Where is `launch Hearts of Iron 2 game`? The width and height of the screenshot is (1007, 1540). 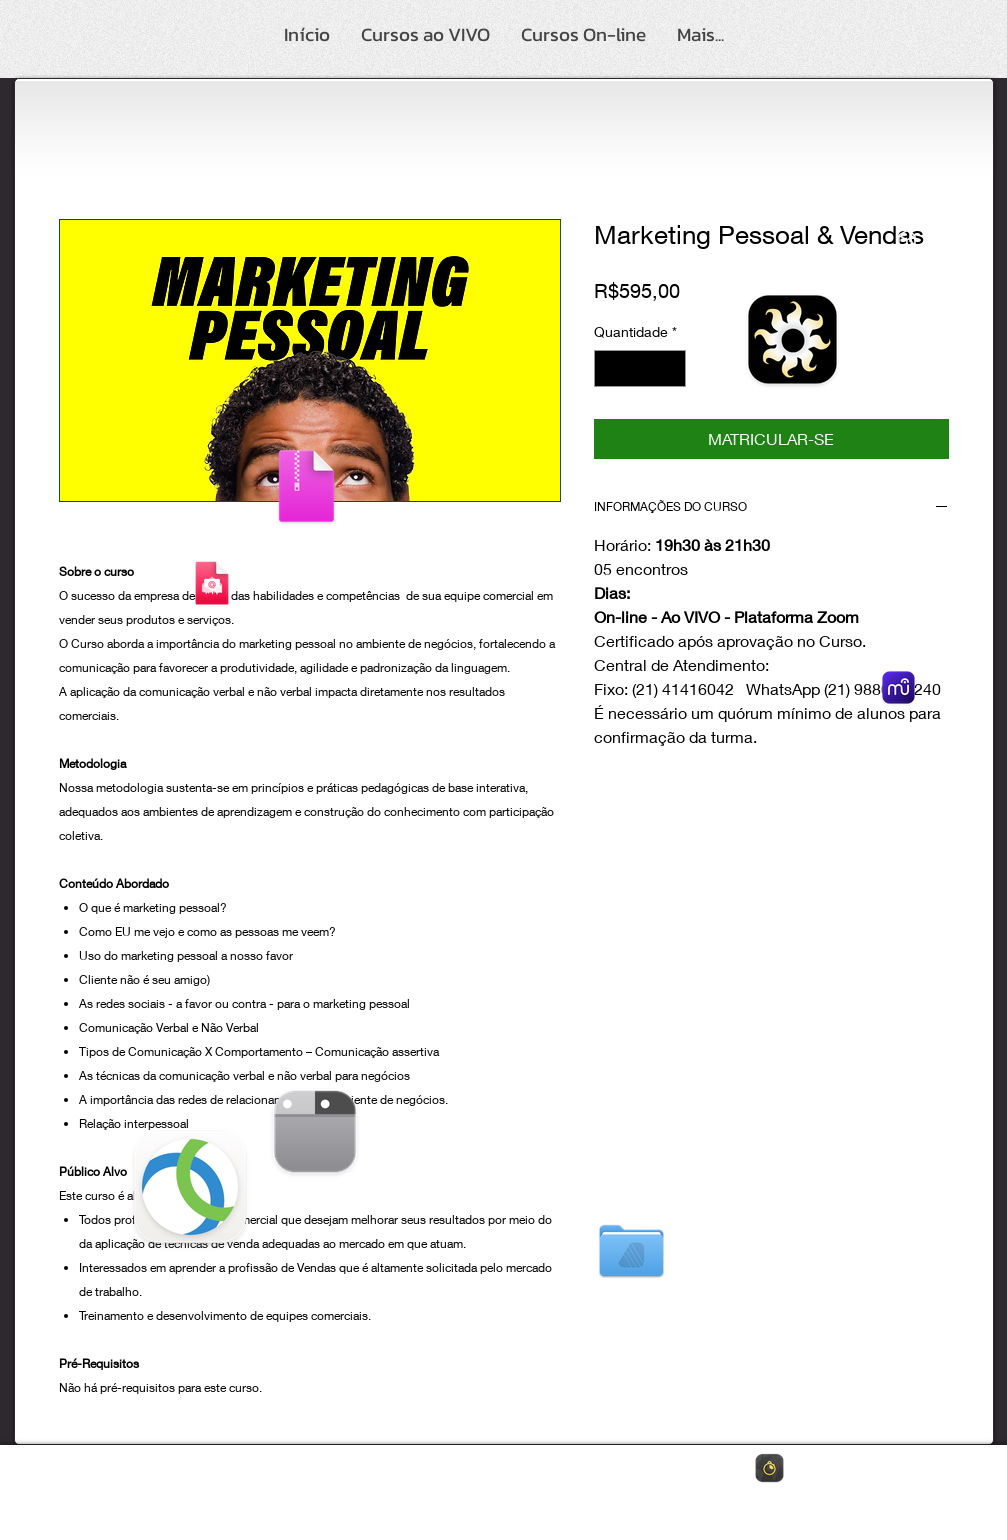 launch Hearts of Iron 2 game is located at coordinates (792, 339).